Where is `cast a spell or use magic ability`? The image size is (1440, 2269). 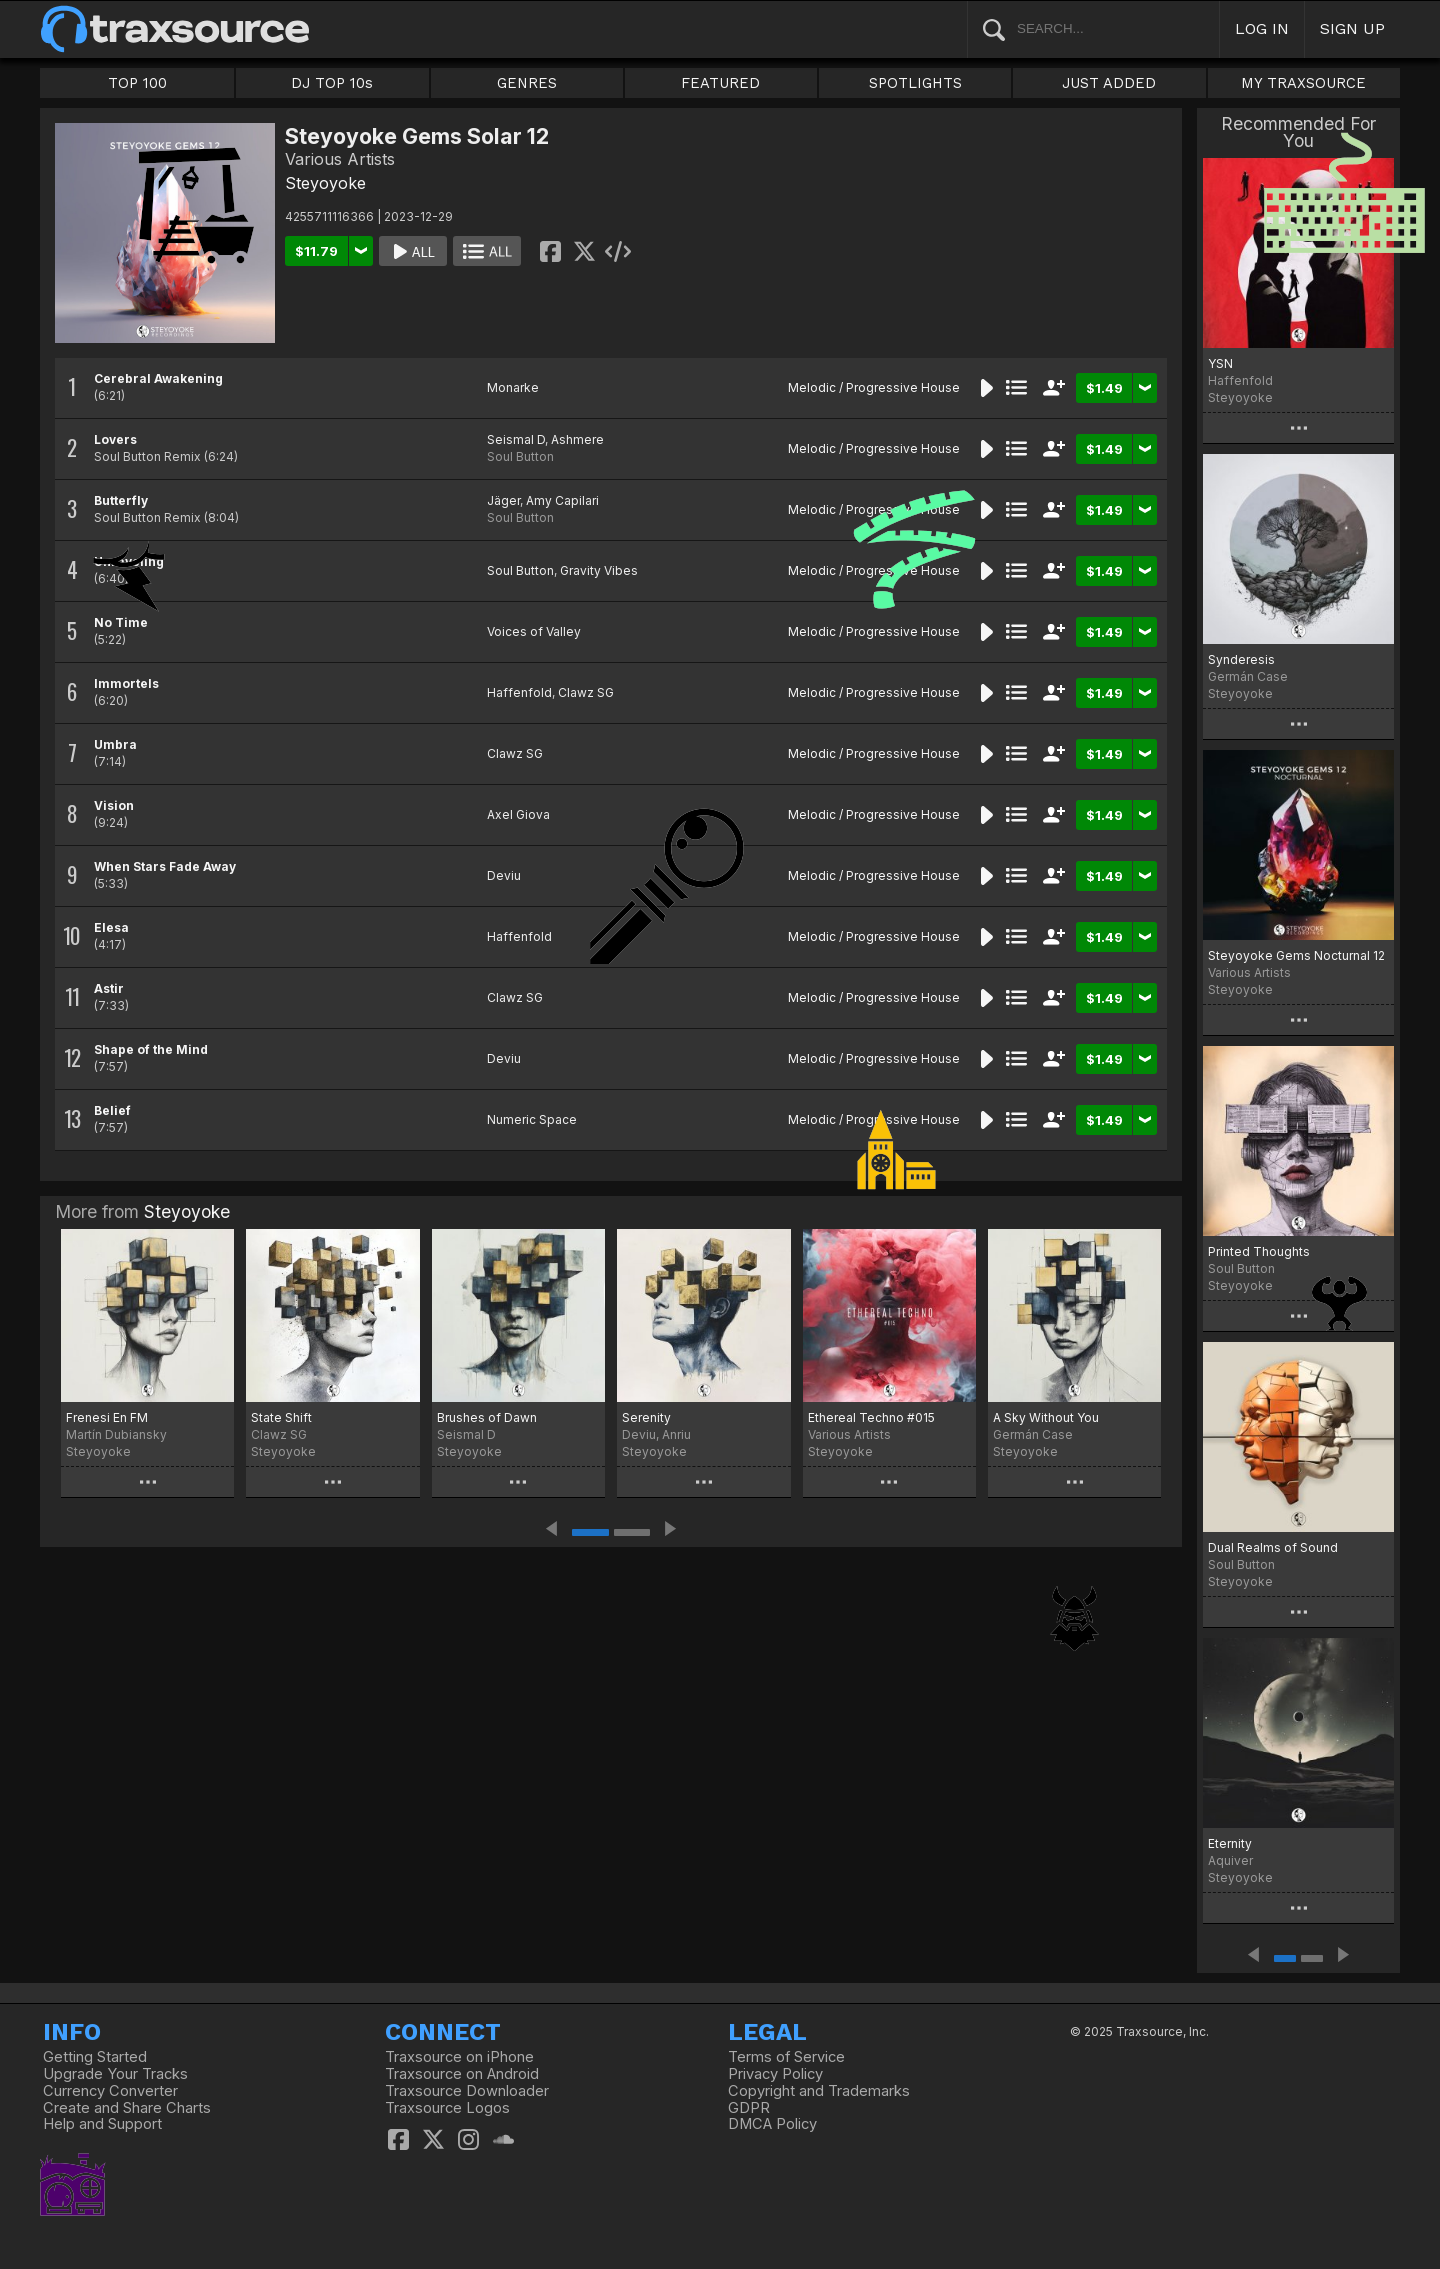 cast a spell or use magic ability is located at coordinates (674, 879).